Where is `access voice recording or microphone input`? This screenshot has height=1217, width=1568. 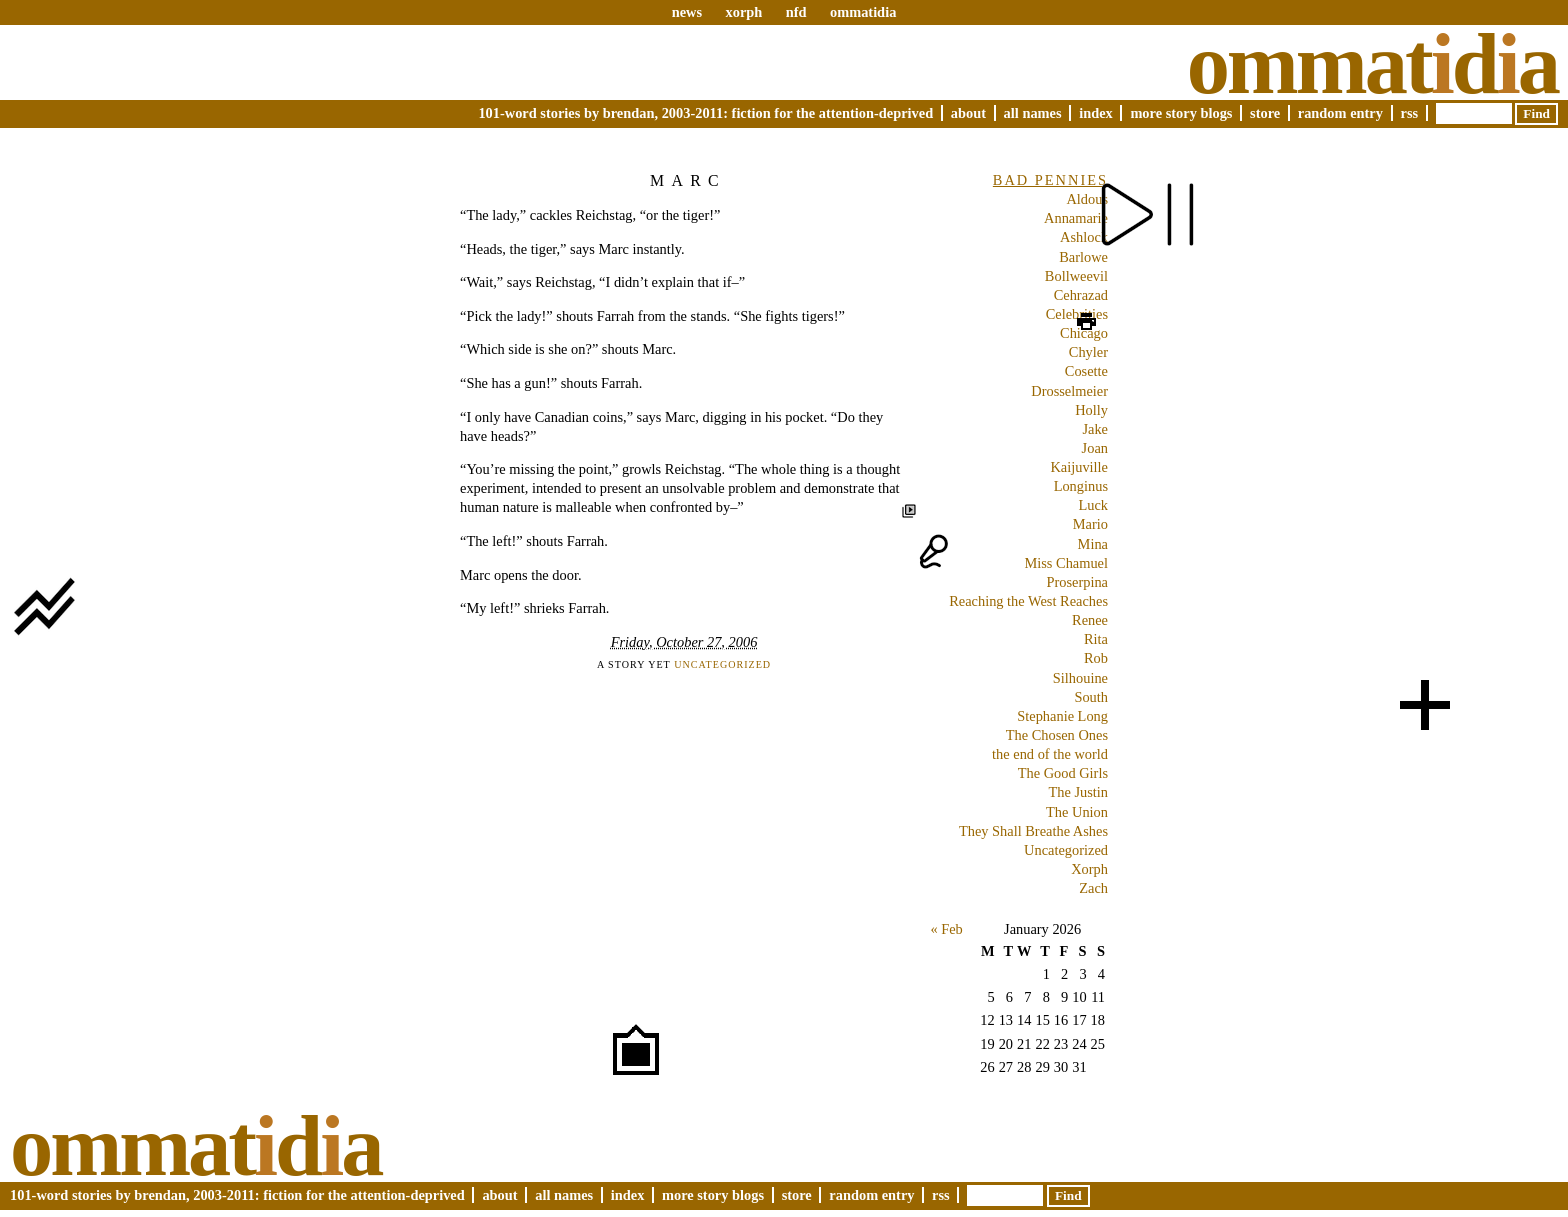 access voice recording or microphone input is located at coordinates (932, 551).